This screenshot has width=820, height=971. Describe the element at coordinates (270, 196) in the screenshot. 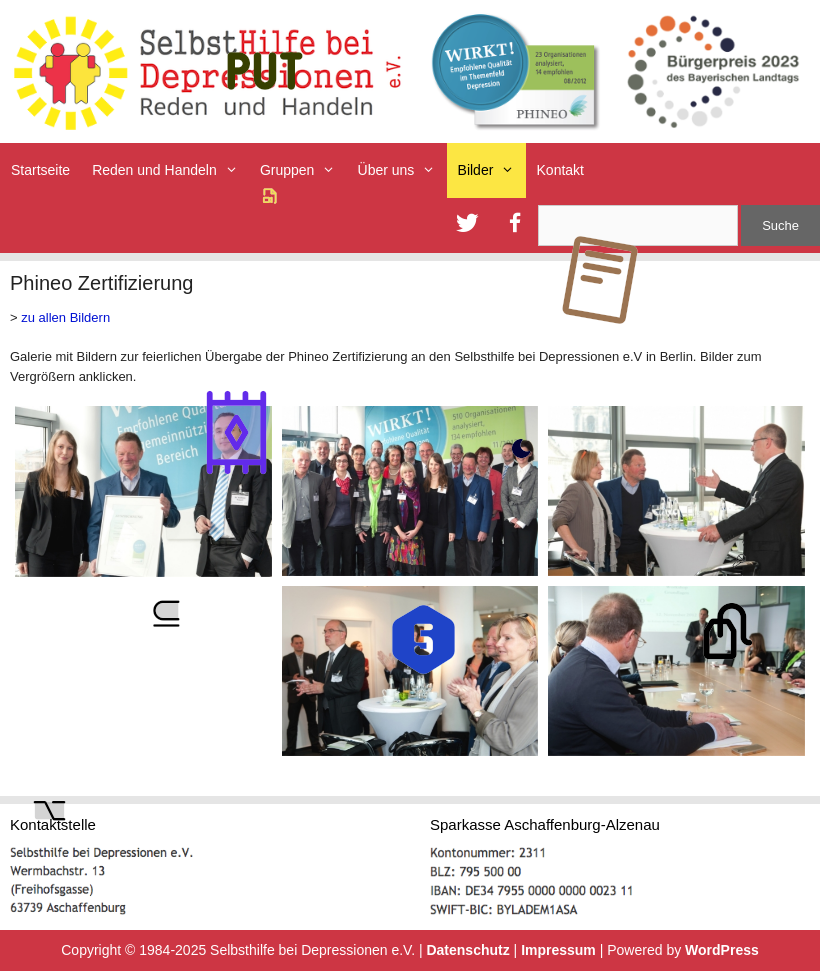

I see `open a video file` at that location.